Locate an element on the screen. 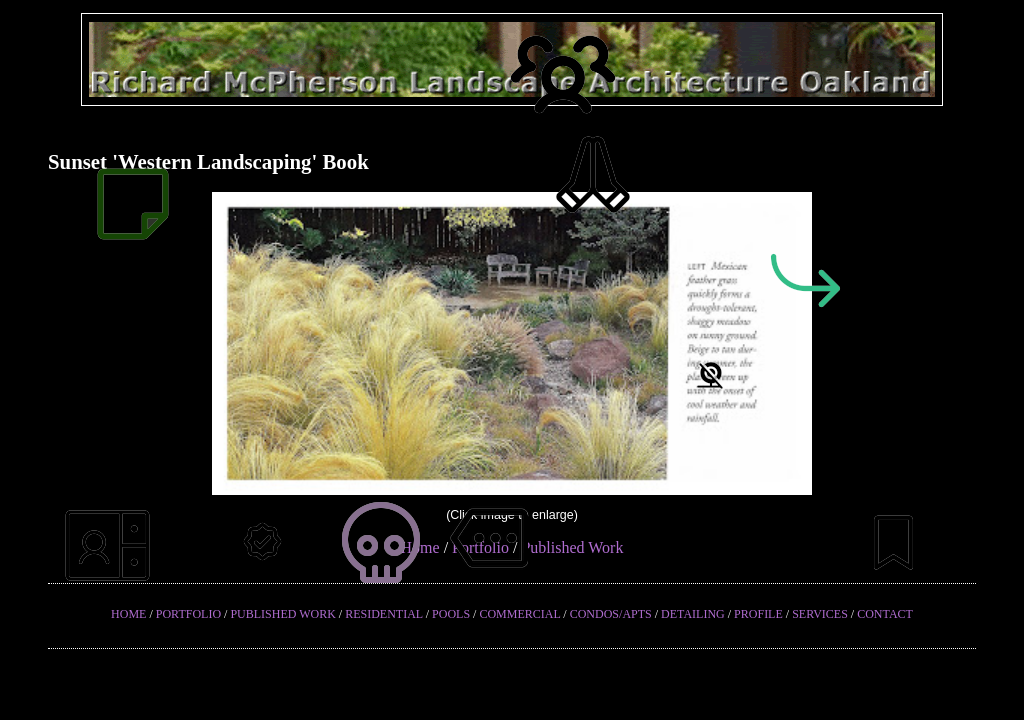 This screenshot has width=1024, height=720. express gratitude or thanks is located at coordinates (593, 176).